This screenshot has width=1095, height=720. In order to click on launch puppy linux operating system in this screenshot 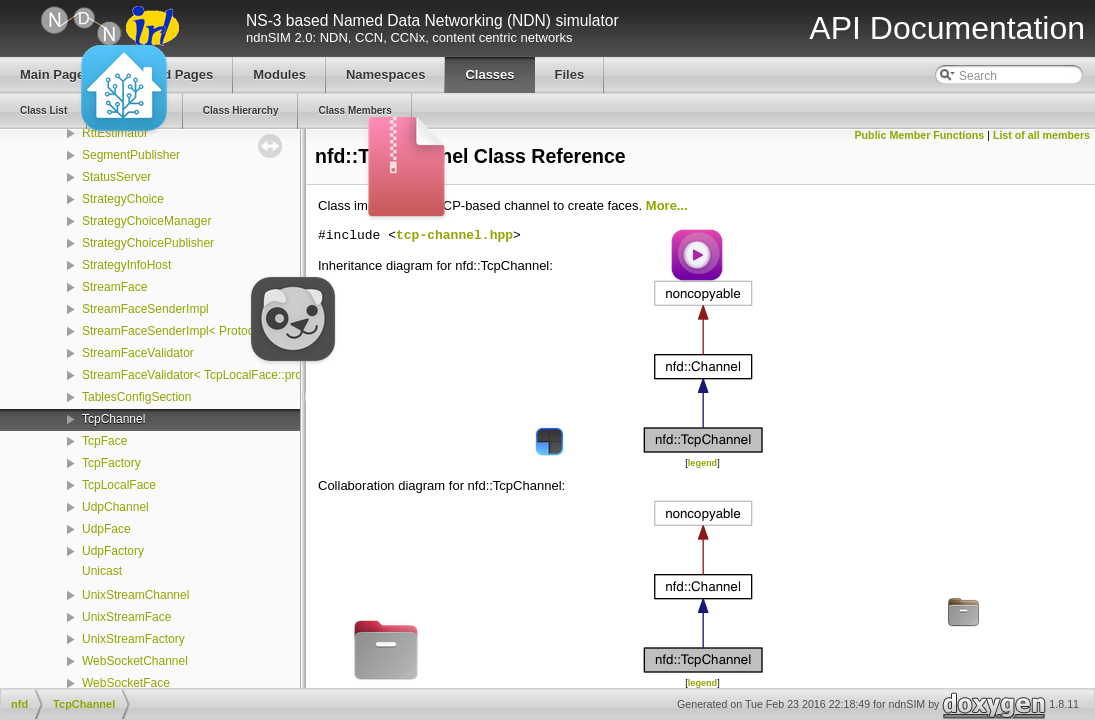, I will do `click(293, 319)`.